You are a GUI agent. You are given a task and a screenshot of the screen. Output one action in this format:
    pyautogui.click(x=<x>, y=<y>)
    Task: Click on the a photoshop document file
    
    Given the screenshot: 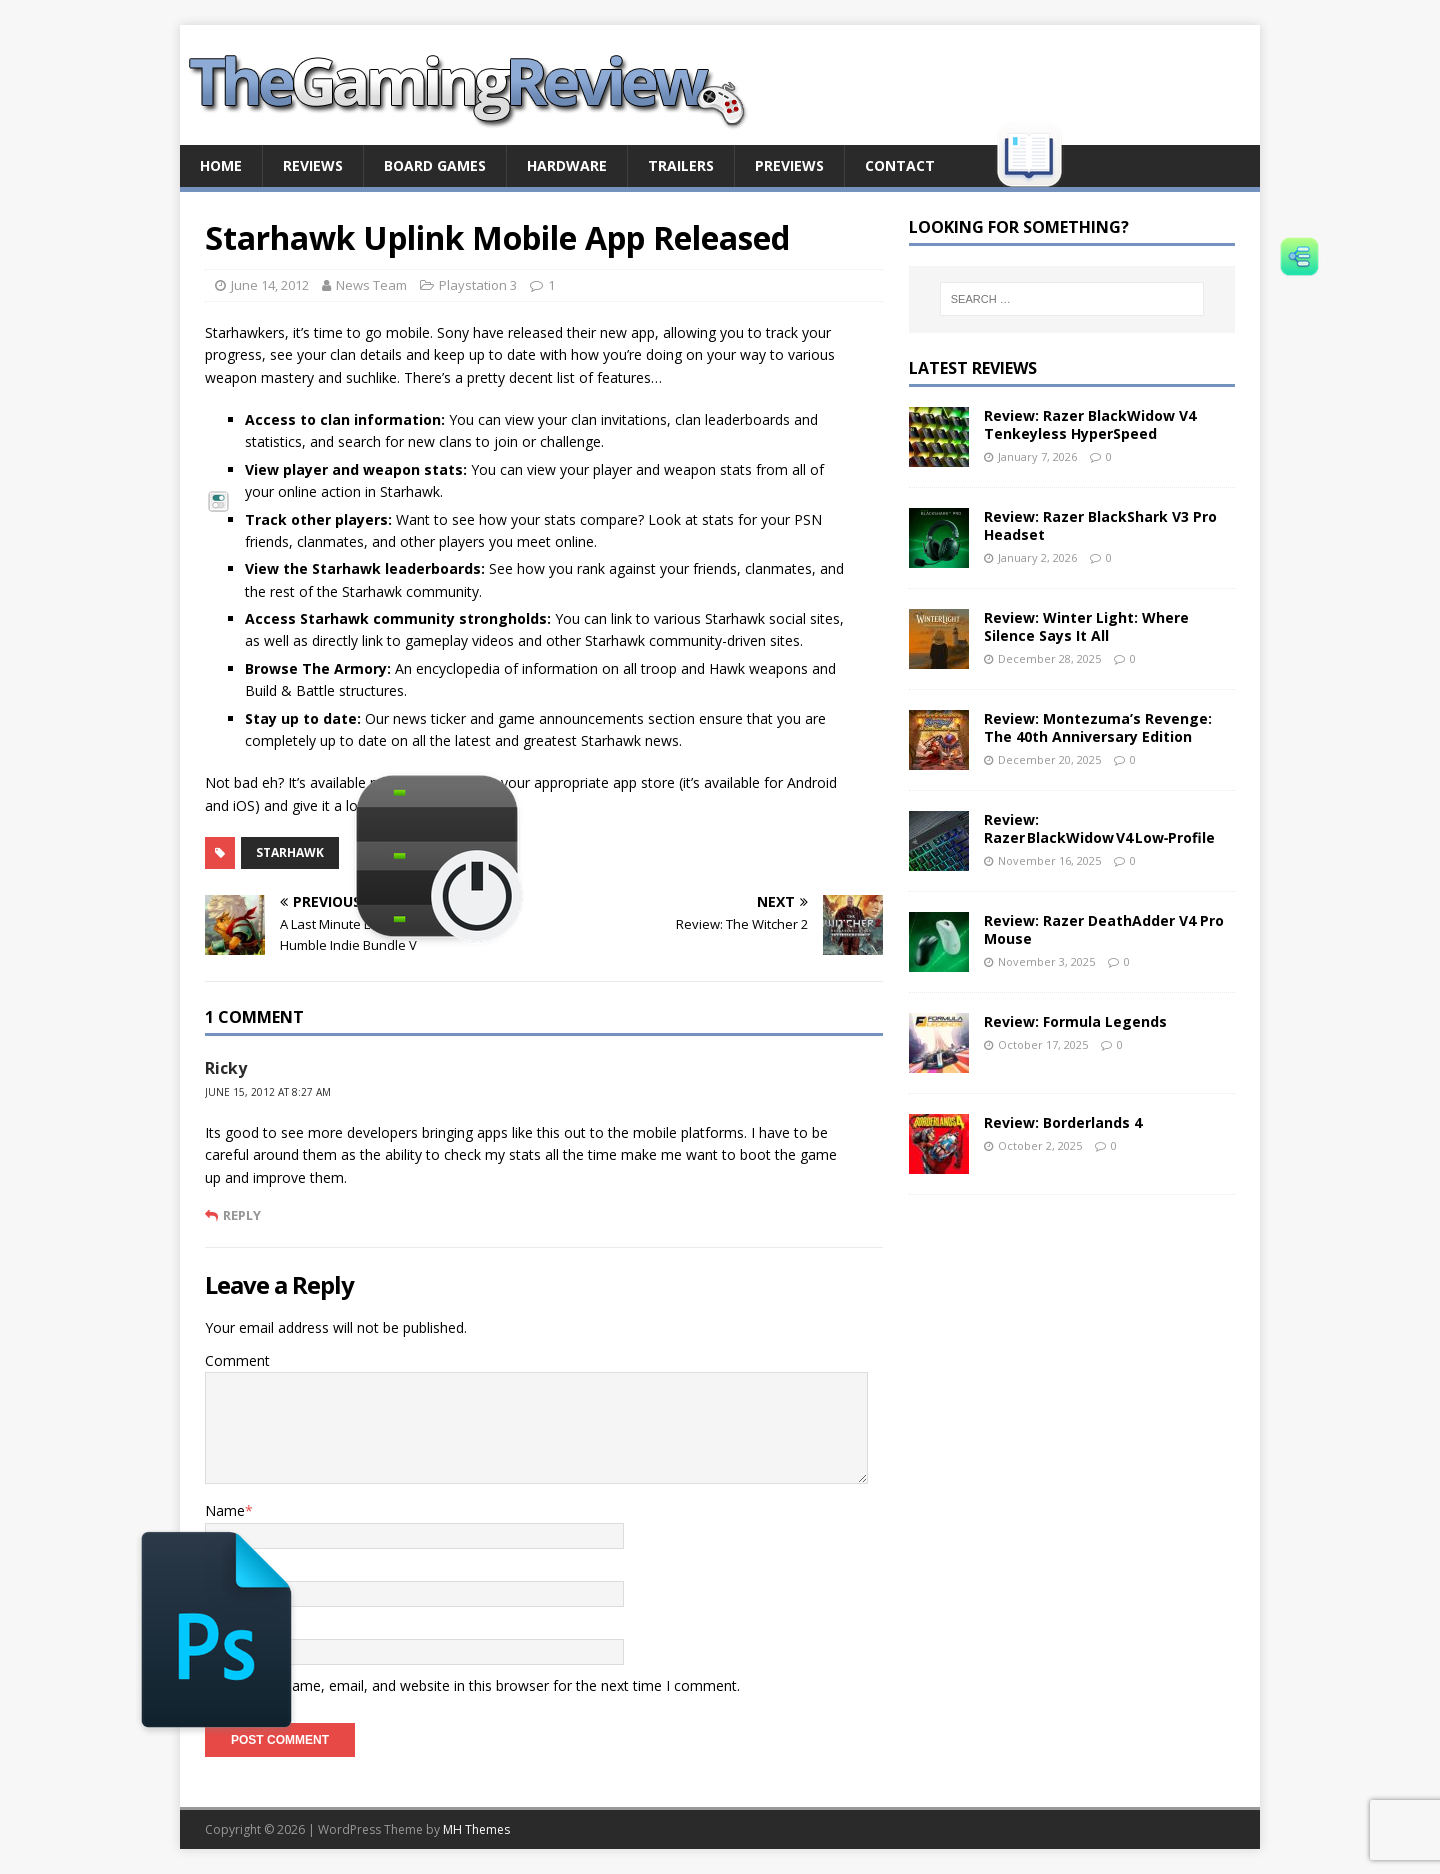 What is the action you would take?
    pyautogui.click(x=216, y=1629)
    